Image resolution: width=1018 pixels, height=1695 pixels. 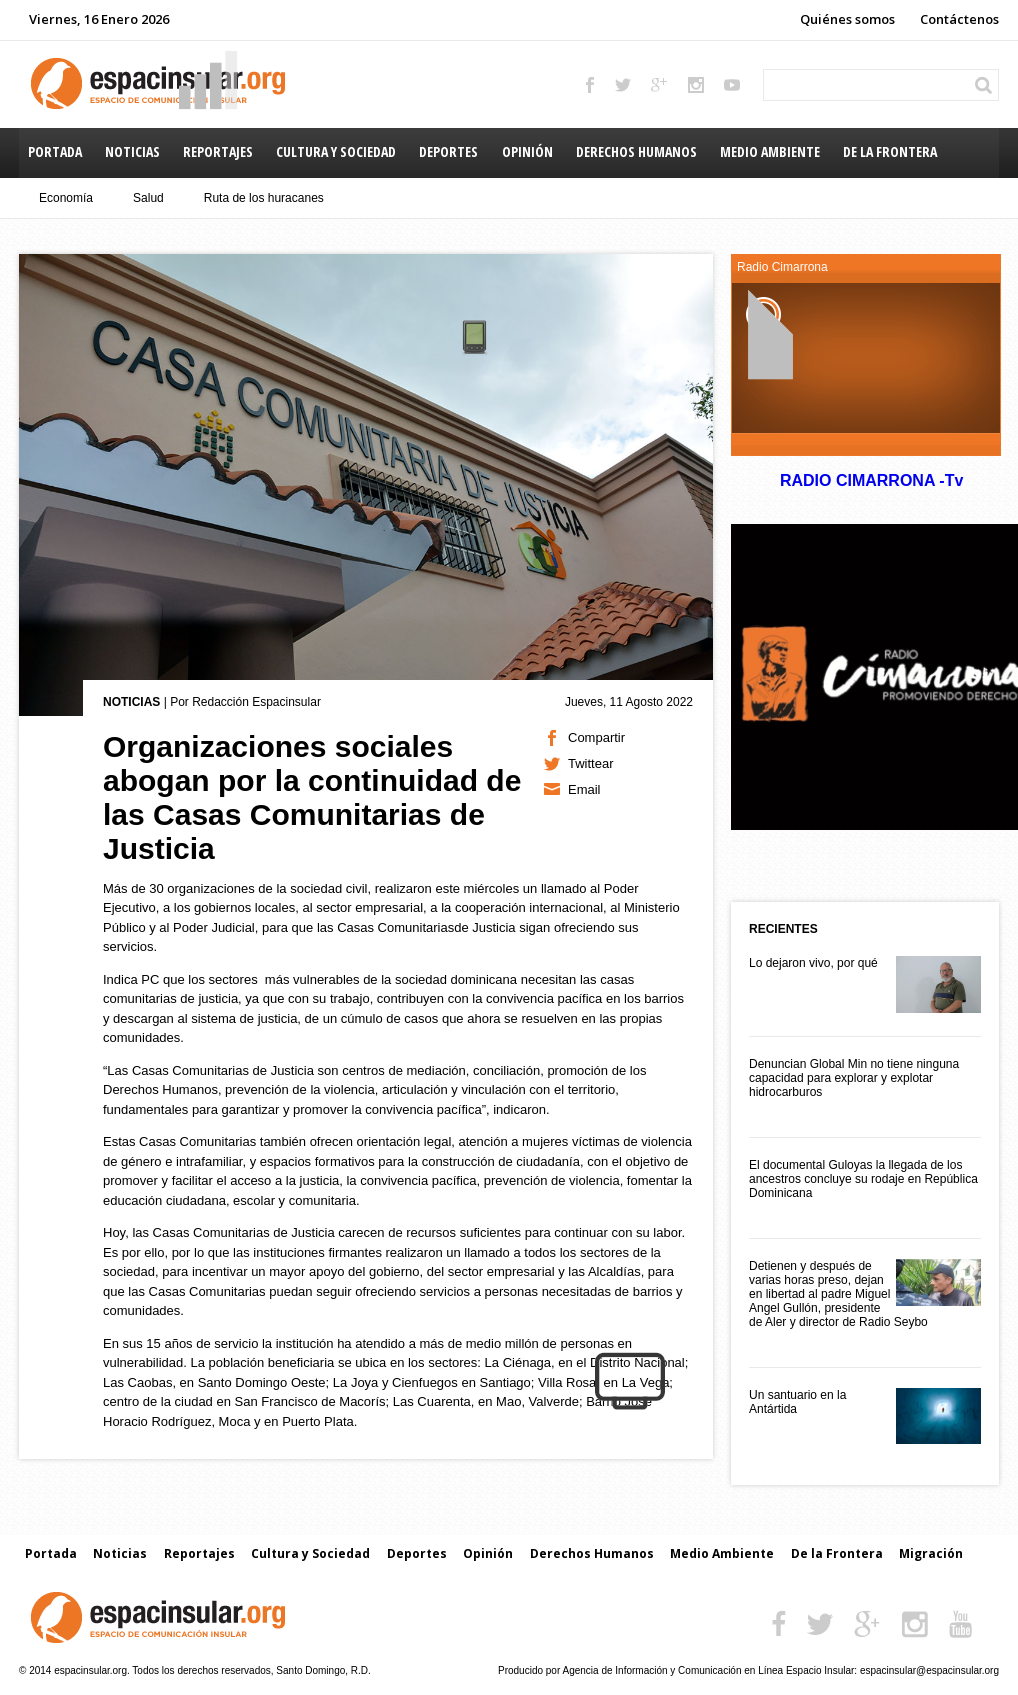 I want to click on indicates good cellular signal strength, so click(x=210, y=82).